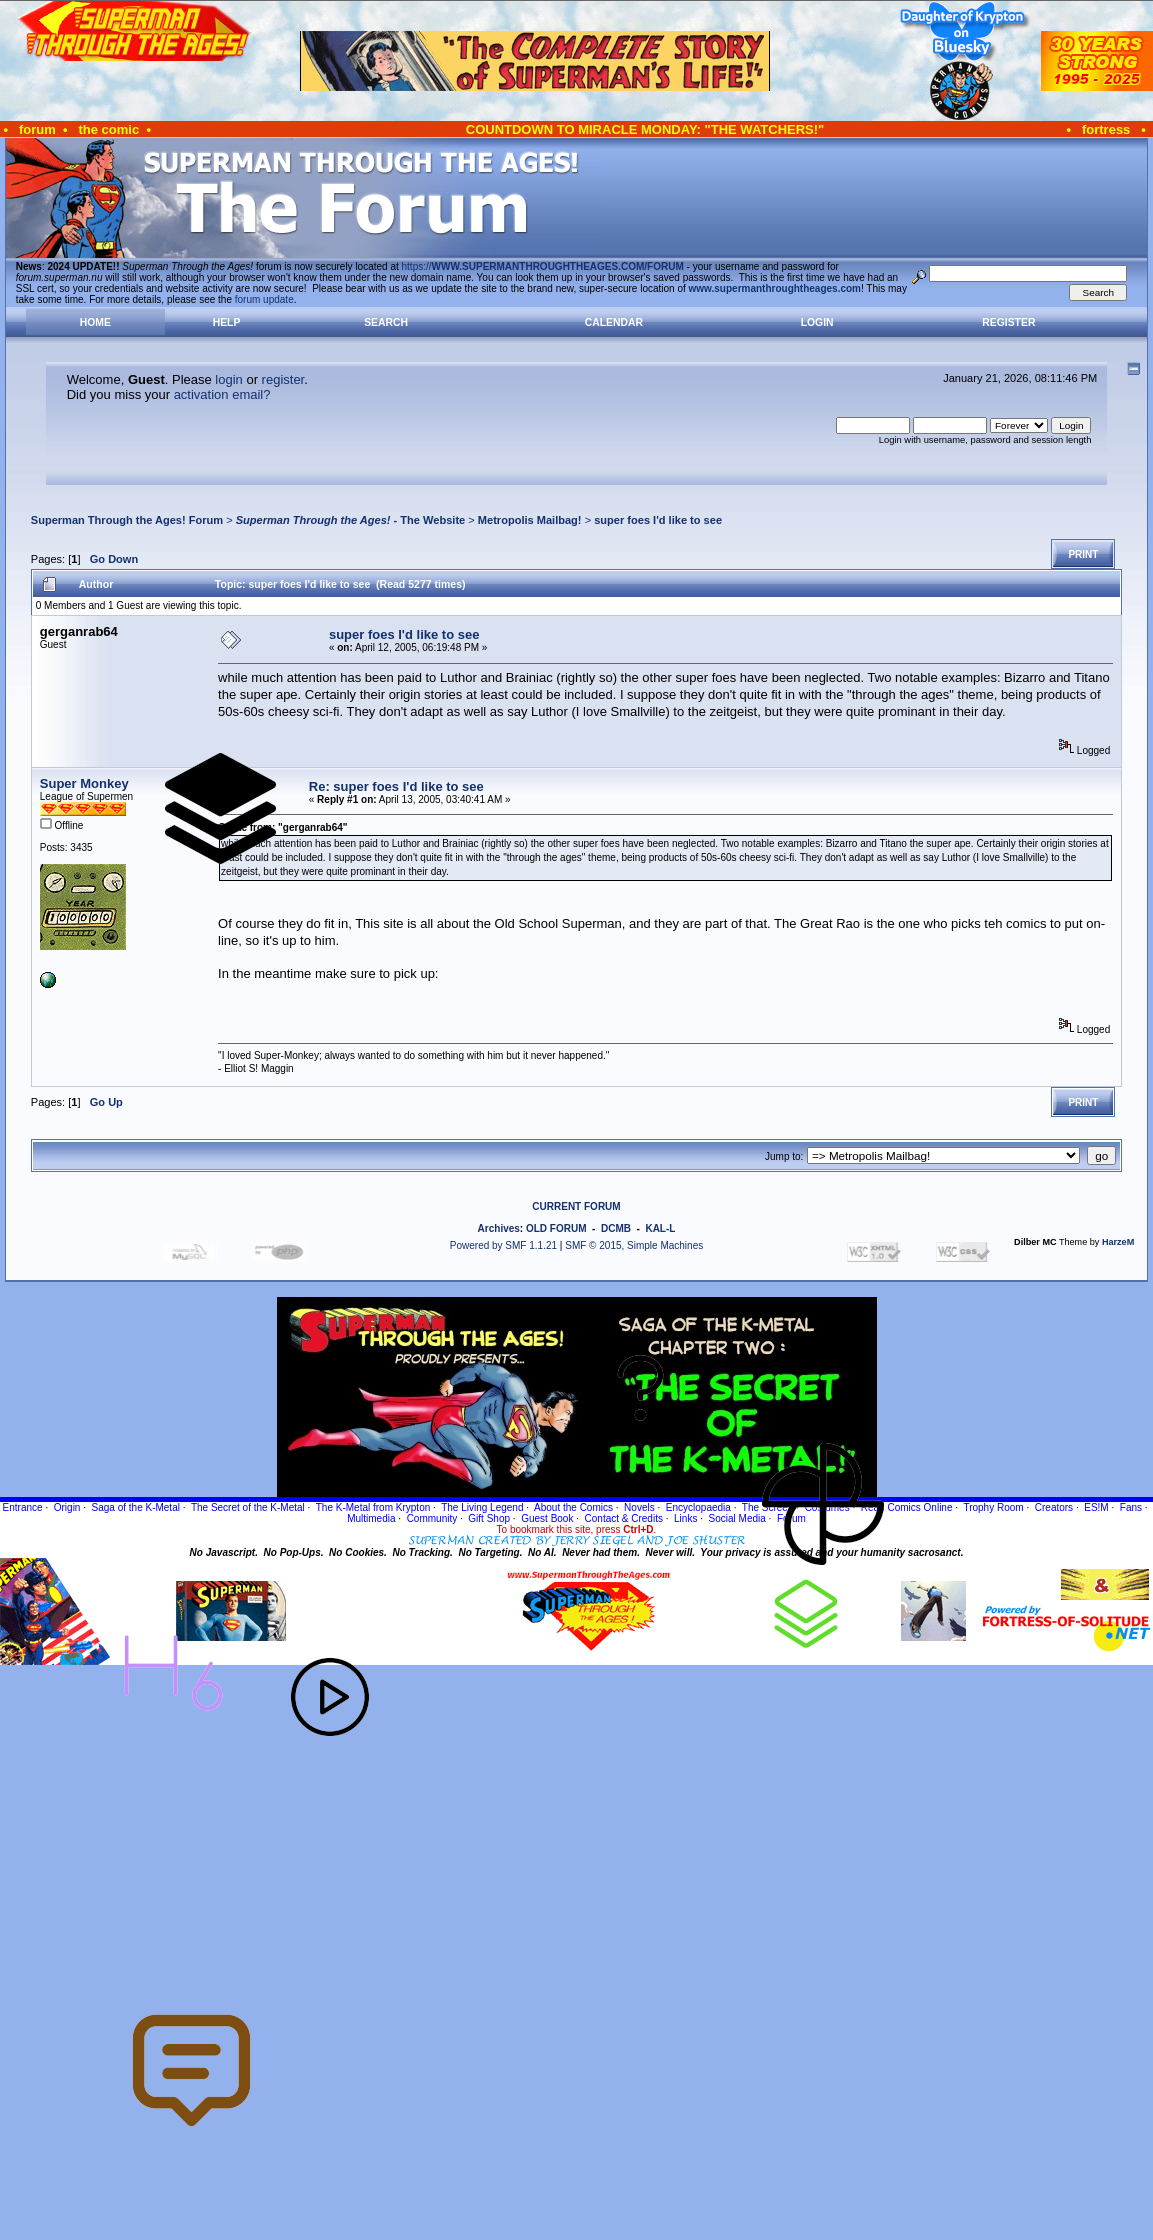  Describe the element at coordinates (806, 1613) in the screenshot. I see `view stacked layers or items` at that location.